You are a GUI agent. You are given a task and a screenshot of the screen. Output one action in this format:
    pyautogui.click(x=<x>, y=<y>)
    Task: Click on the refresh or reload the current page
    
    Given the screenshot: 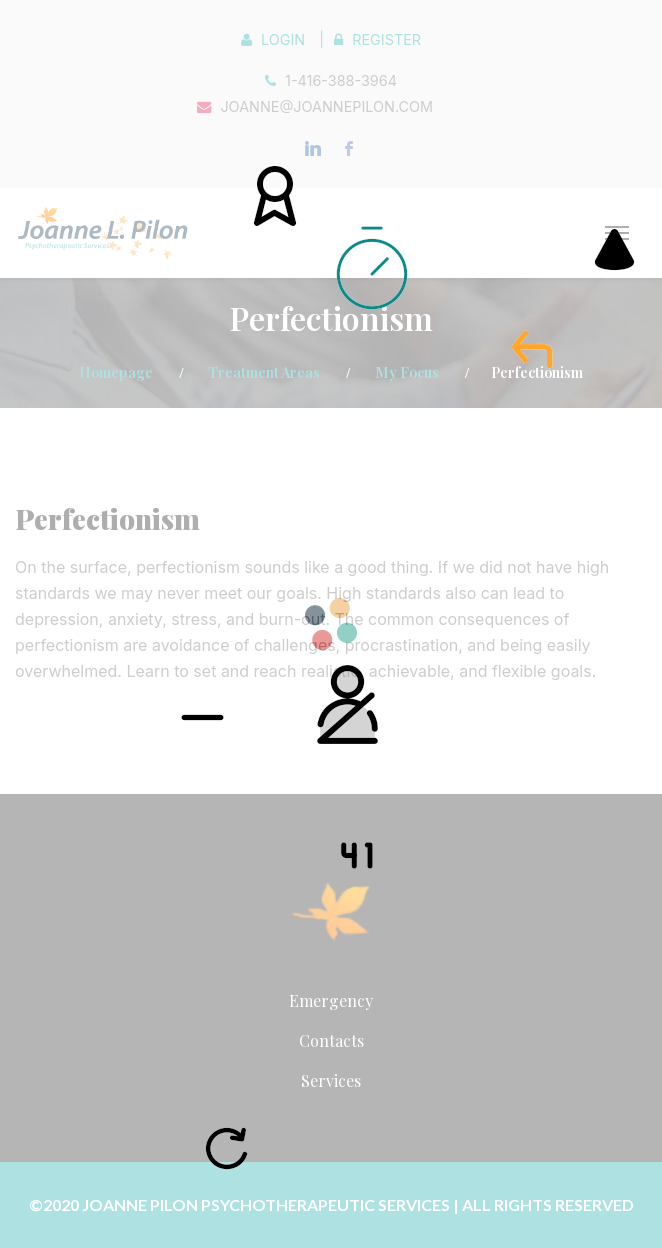 What is the action you would take?
    pyautogui.click(x=226, y=1148)
    